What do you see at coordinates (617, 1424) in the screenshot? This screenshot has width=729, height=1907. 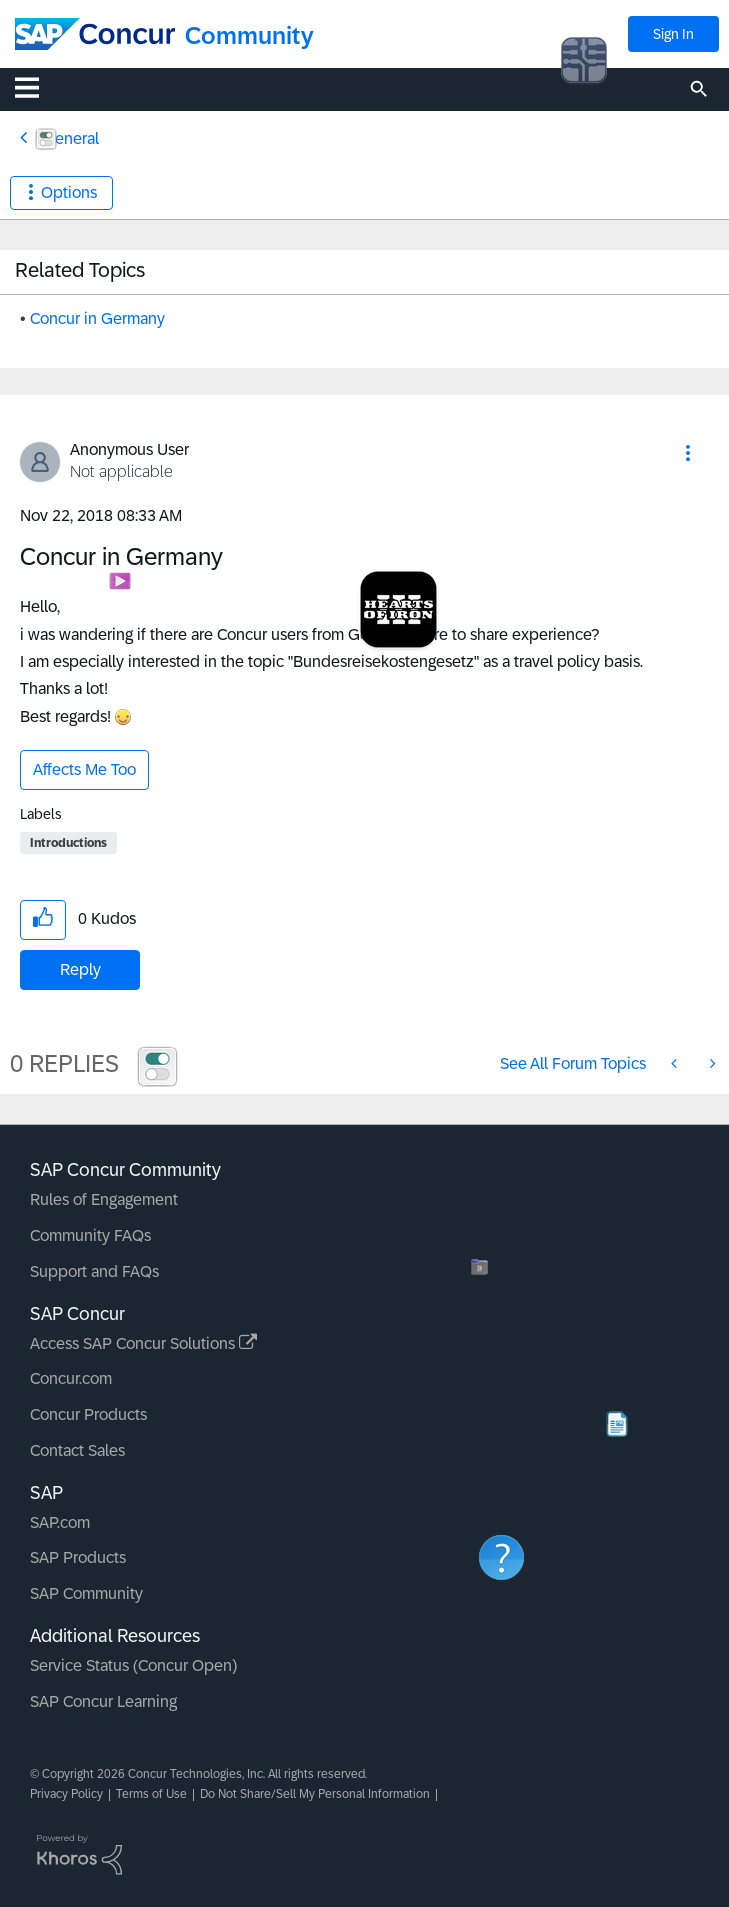 I see `open a libreoffice writer document` at bounding box center [617, 1424].